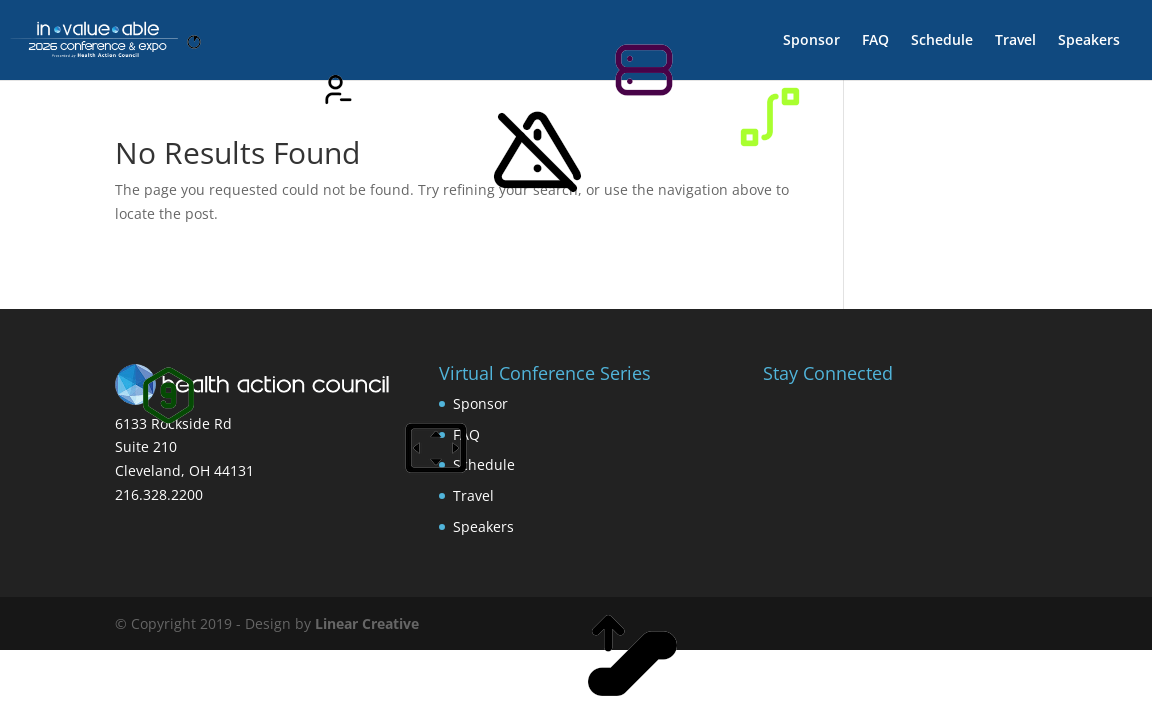 The width and height of the screenshot is (1152, 720). Describe the element at coordinates (168, 395) in the screenshot. I see `indicates step 9 in a multi-step process` at that location.